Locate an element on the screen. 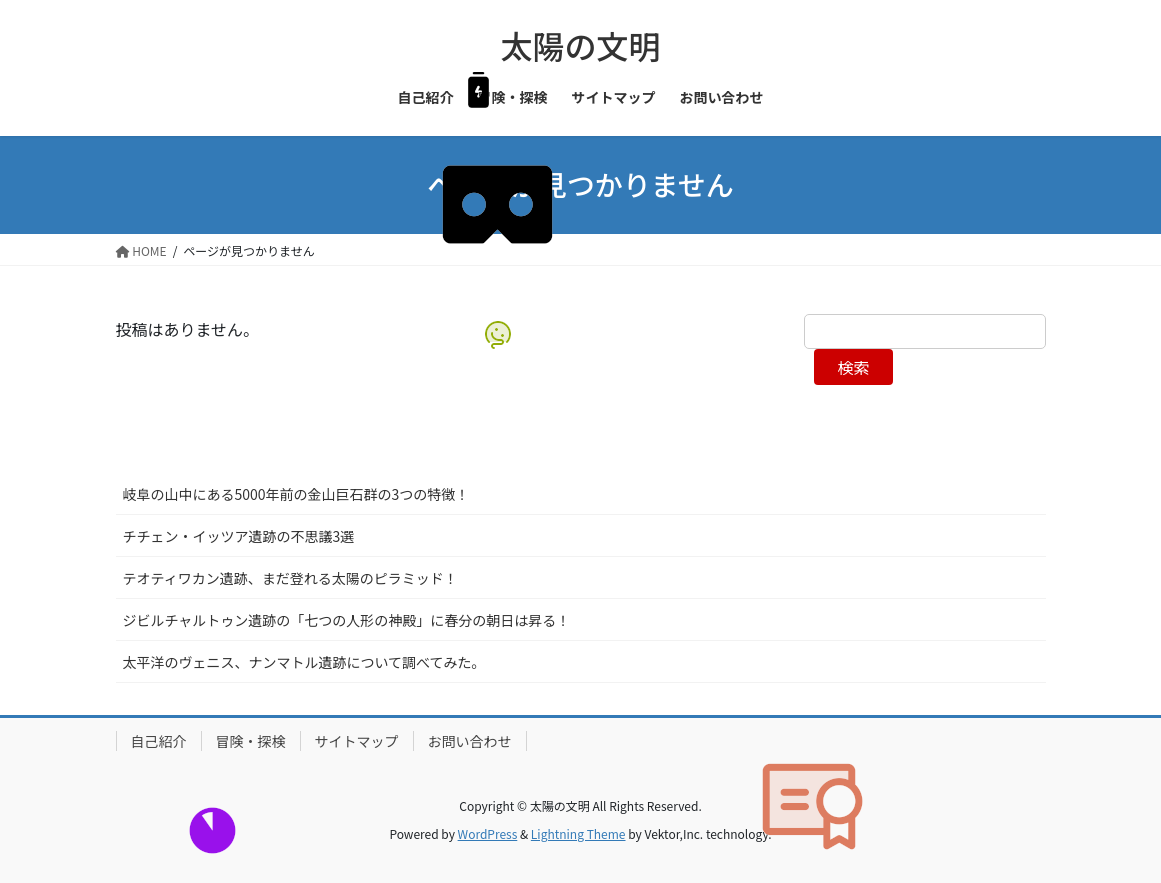 This screenshot has height=883, width=1161. view certification or credentials is located at coordinates (809, 803).